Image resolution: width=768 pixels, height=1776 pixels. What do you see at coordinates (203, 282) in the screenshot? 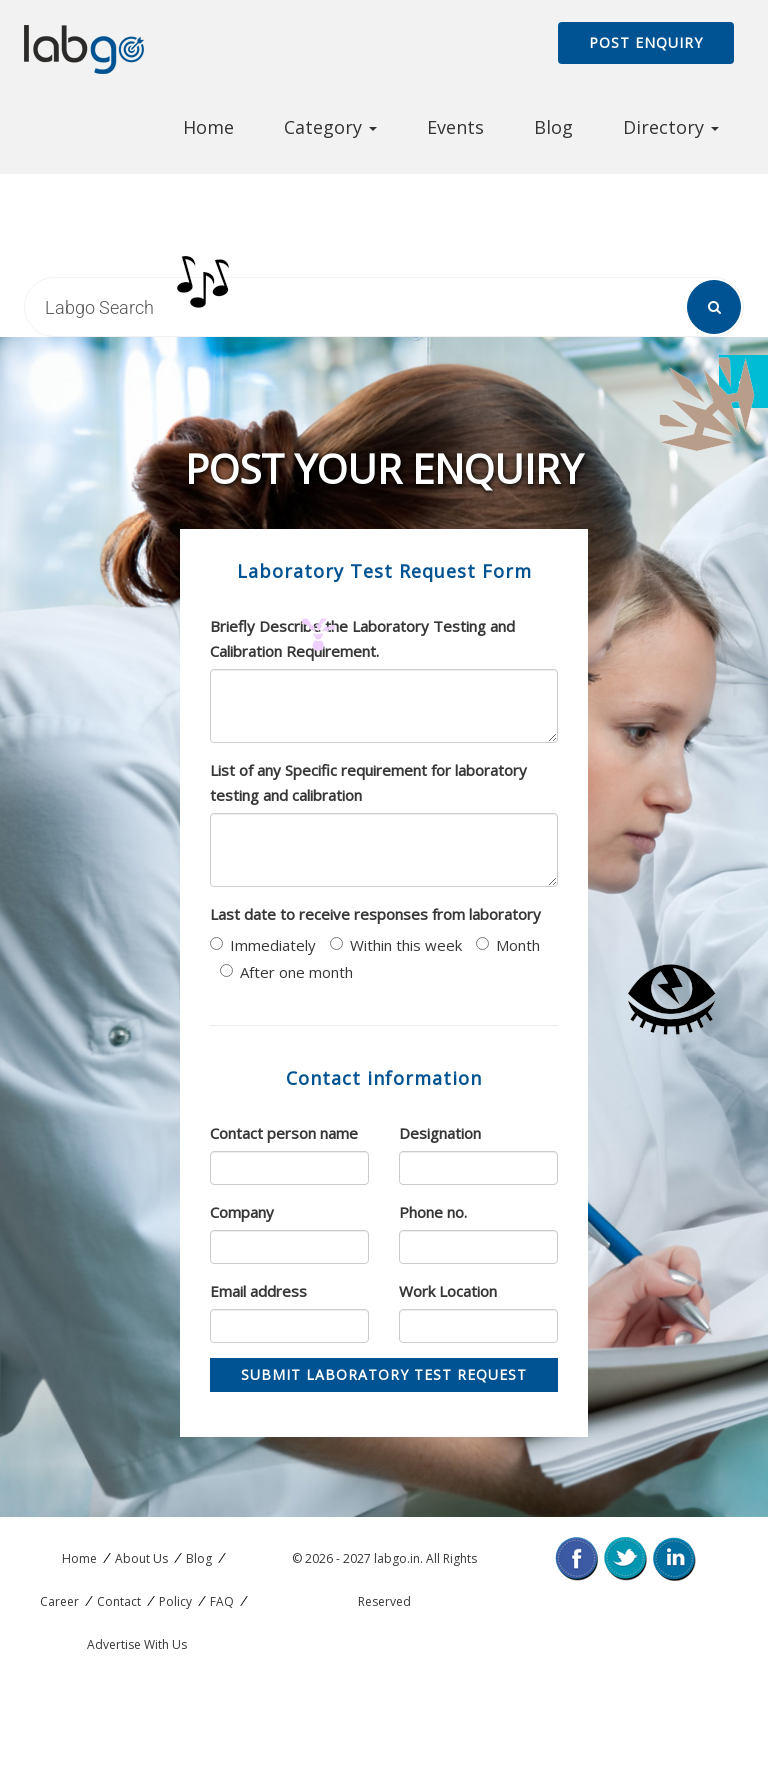
I see `access music or audio player` at bounding box center [203, 282].